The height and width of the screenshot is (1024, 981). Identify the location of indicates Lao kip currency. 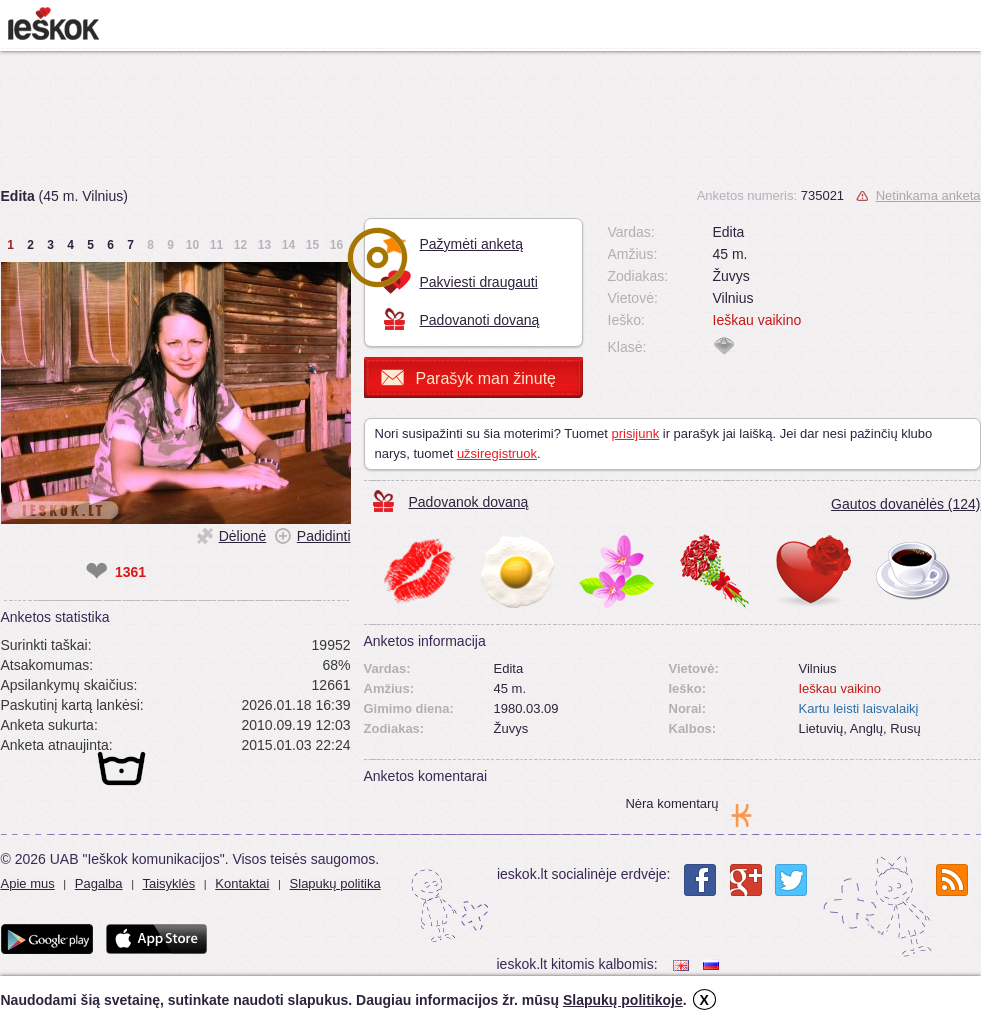
(741, 815).